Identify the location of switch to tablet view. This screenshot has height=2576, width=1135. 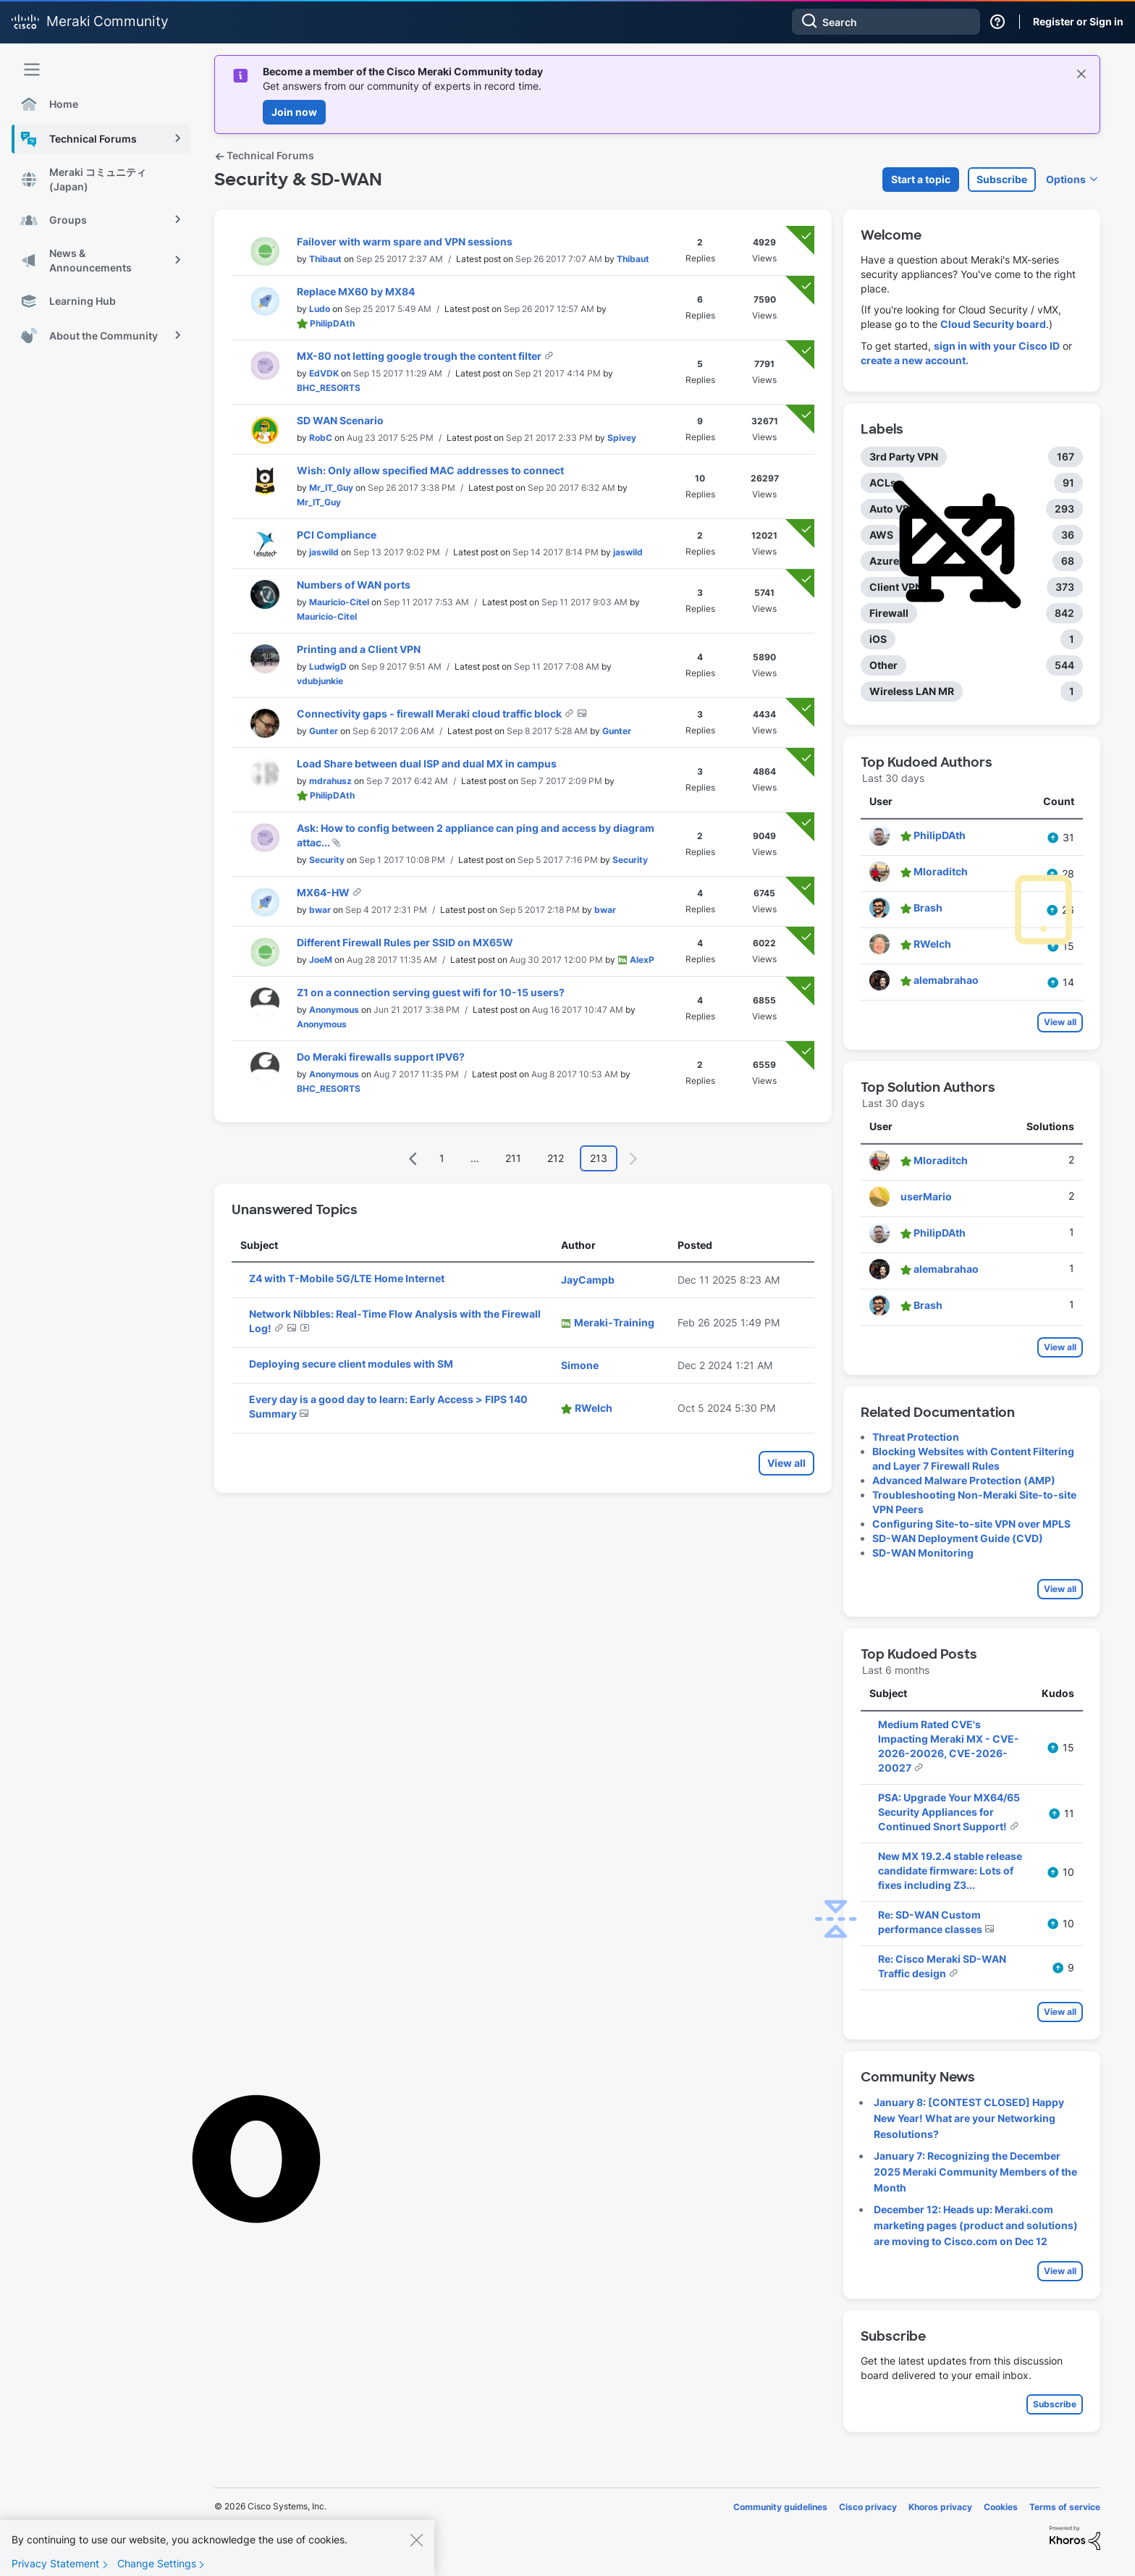
(1043, 909).